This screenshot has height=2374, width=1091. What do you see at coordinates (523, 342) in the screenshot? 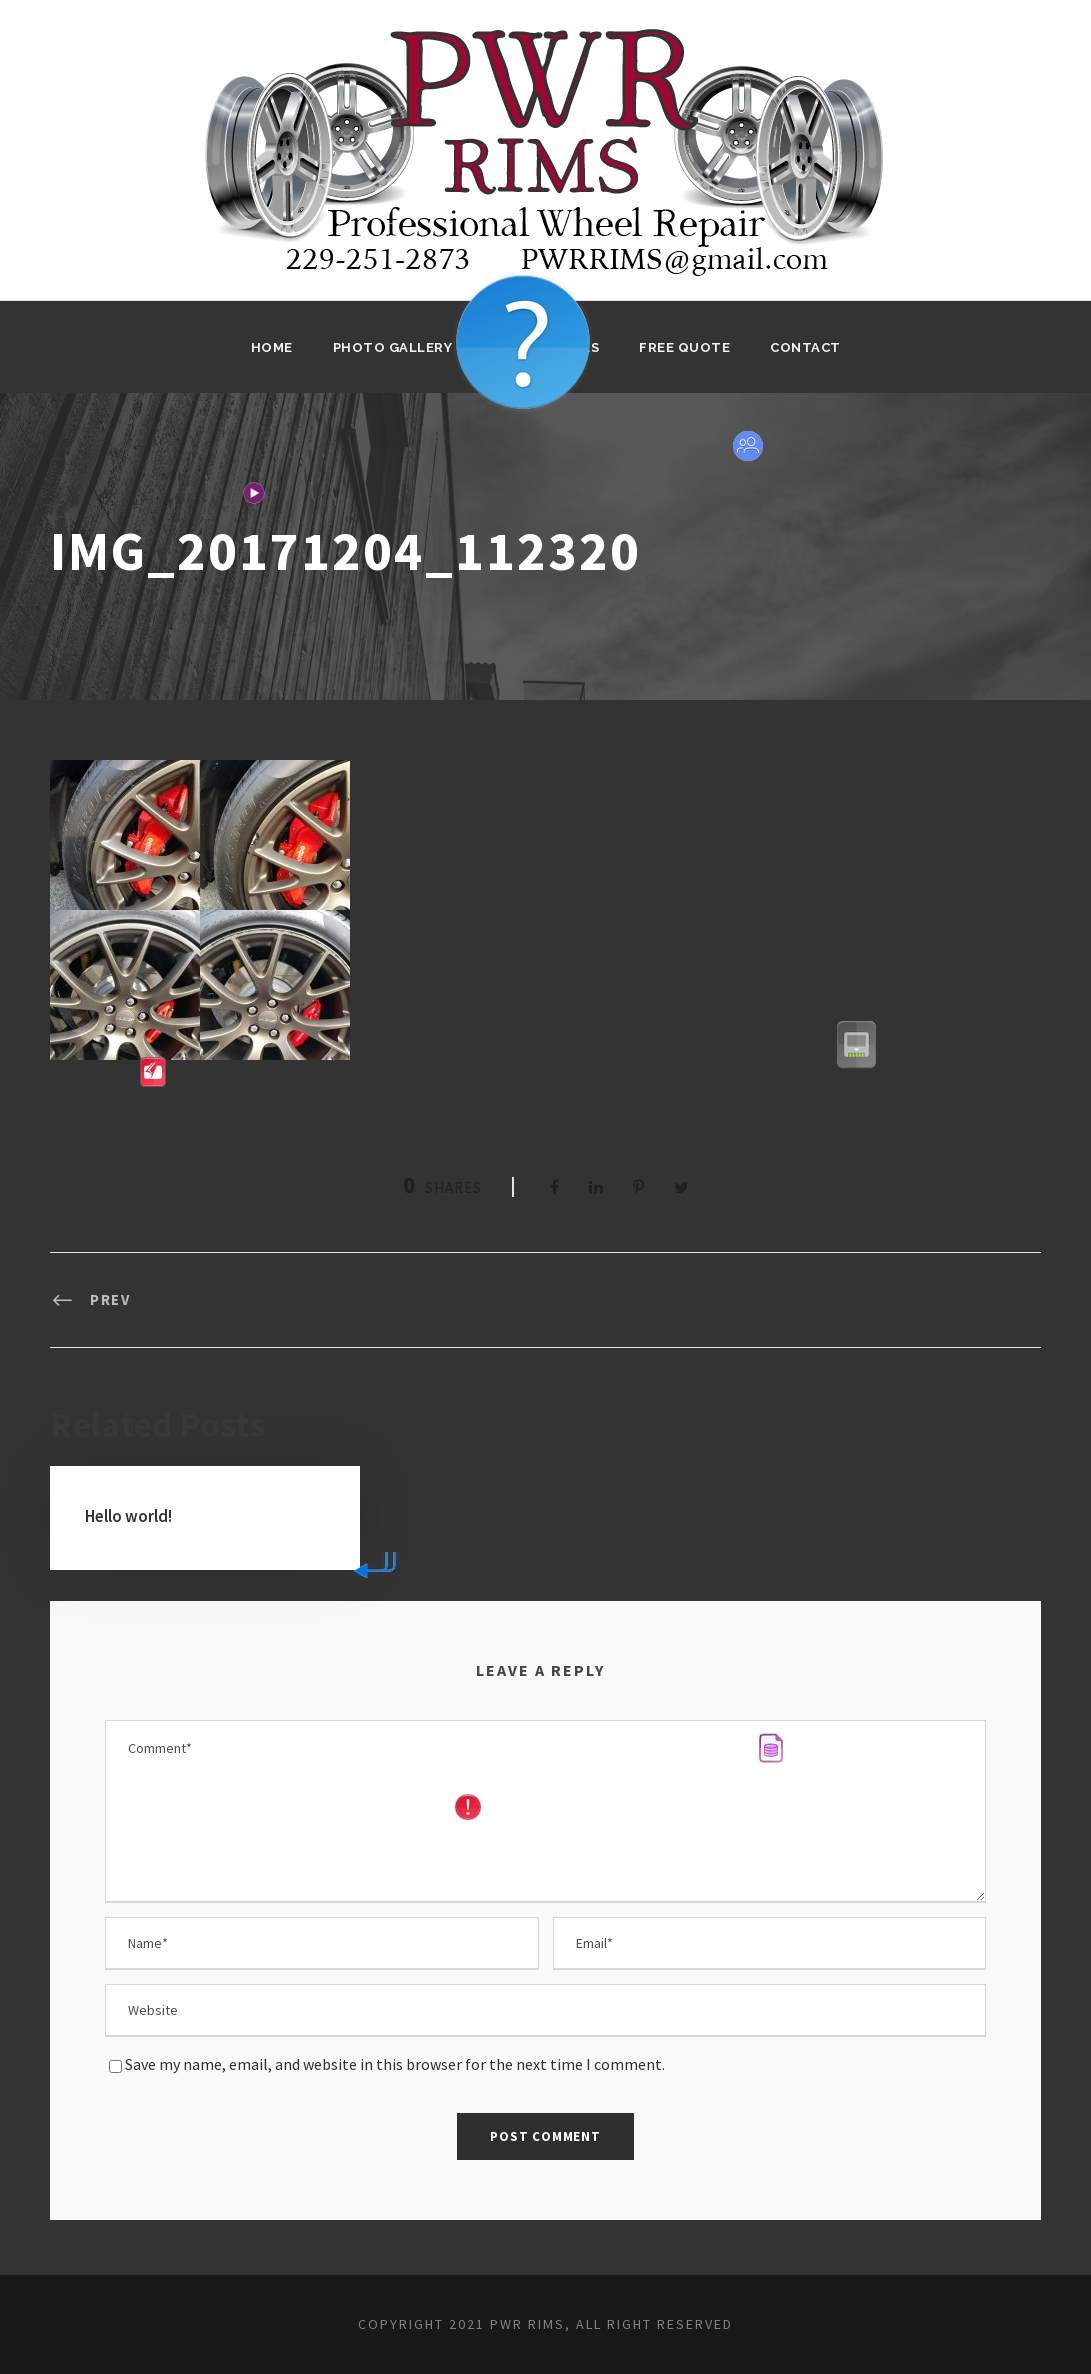
I see `open the help center or documentation` at bounding box center [523, 342].